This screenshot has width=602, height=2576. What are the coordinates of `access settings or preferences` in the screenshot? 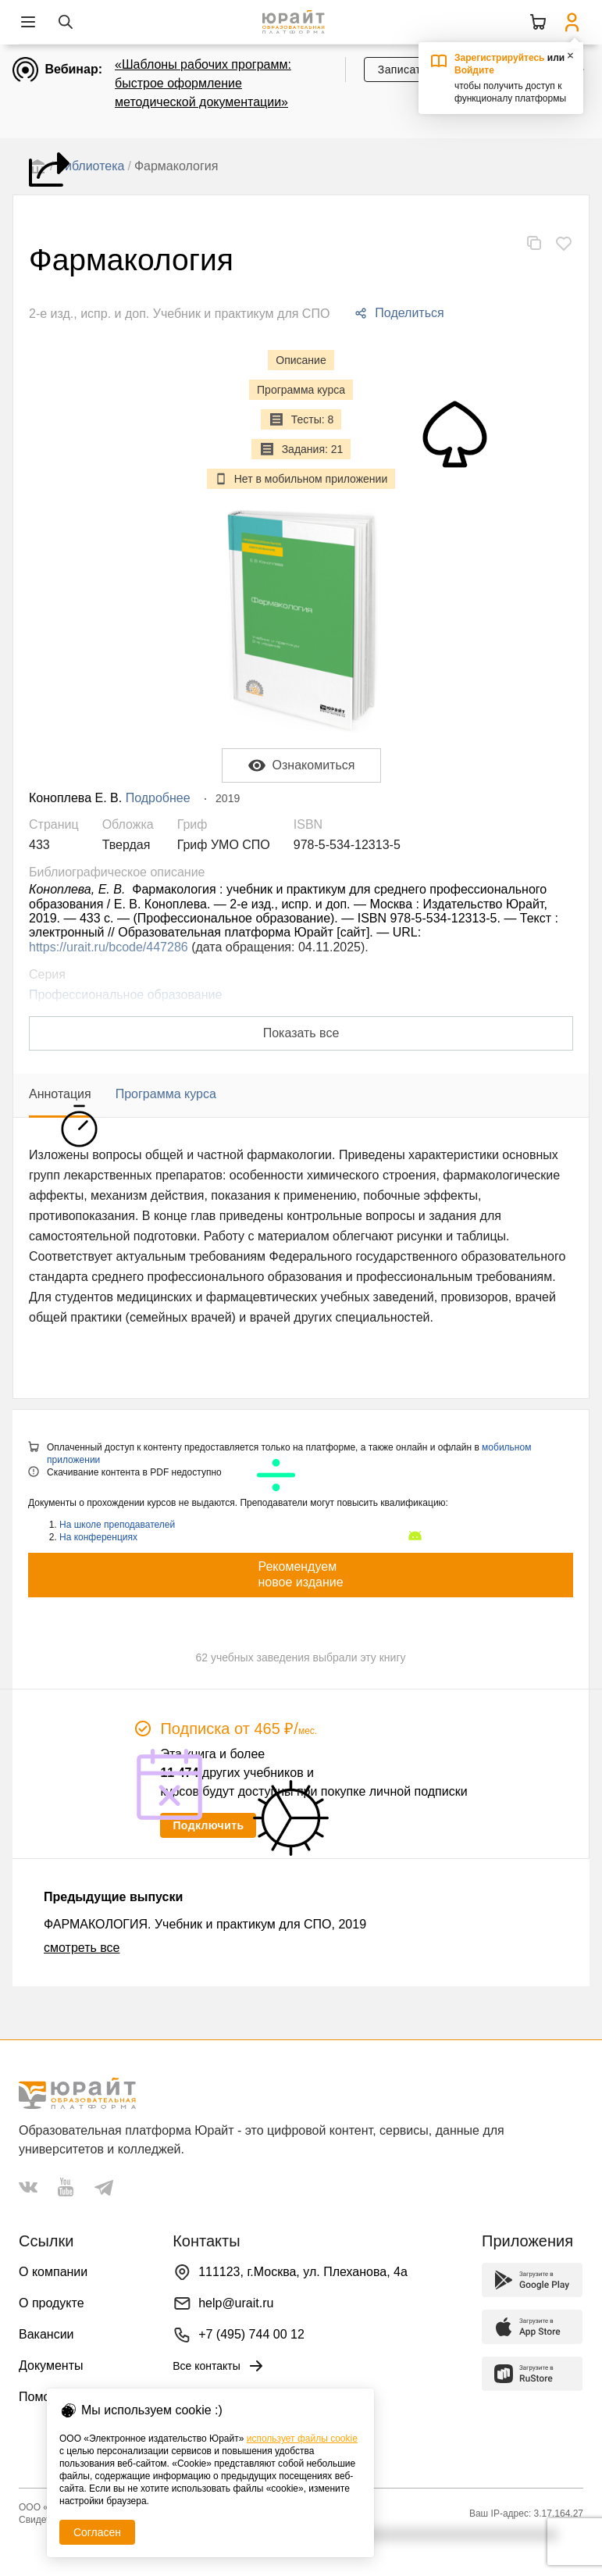 It's located at (290, 1818).